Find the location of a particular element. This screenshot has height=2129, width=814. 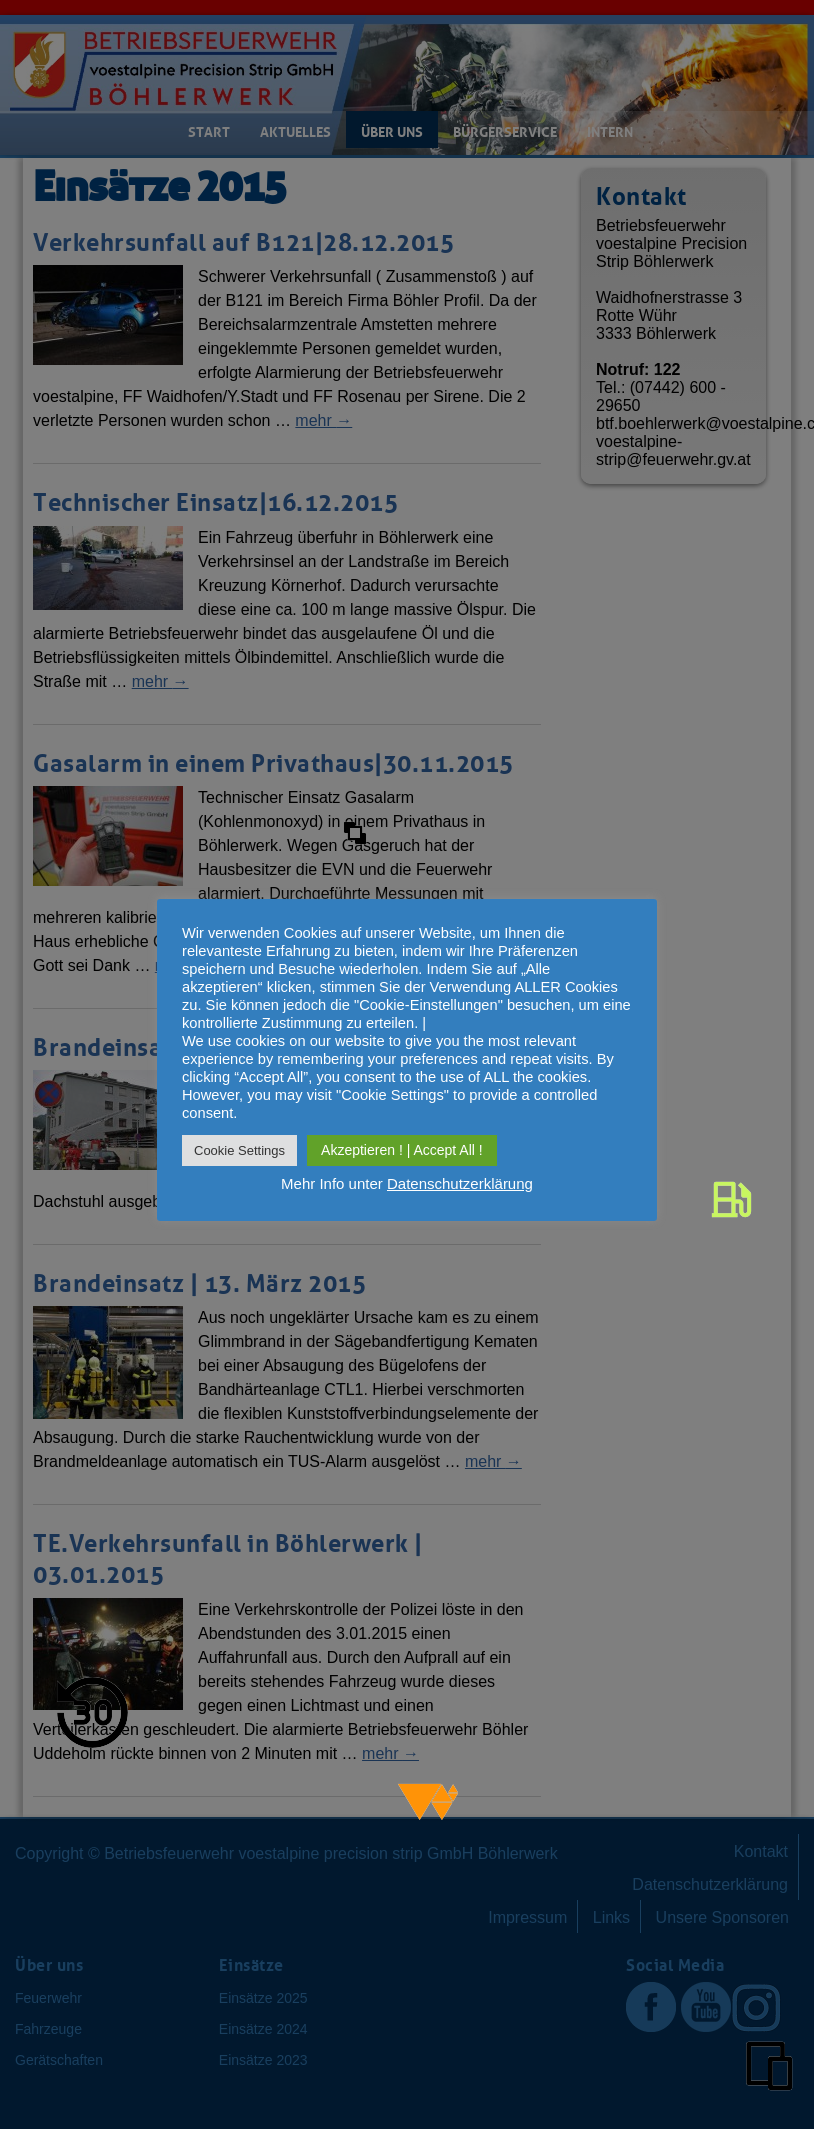

bring selected layer to front is located at coordinates (355, 833).